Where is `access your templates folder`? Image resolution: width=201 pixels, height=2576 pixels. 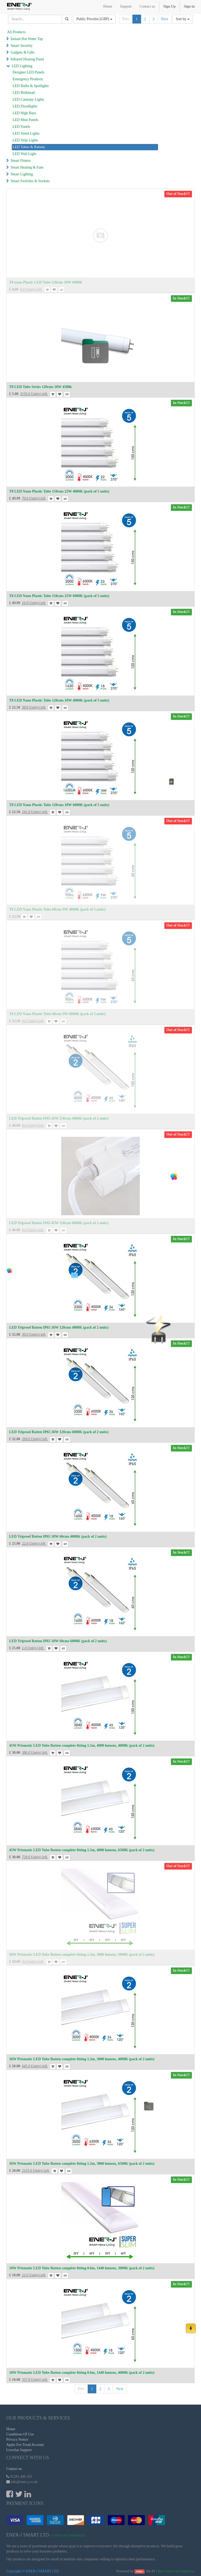
access your templates folder is located at coordinates (95, 351).